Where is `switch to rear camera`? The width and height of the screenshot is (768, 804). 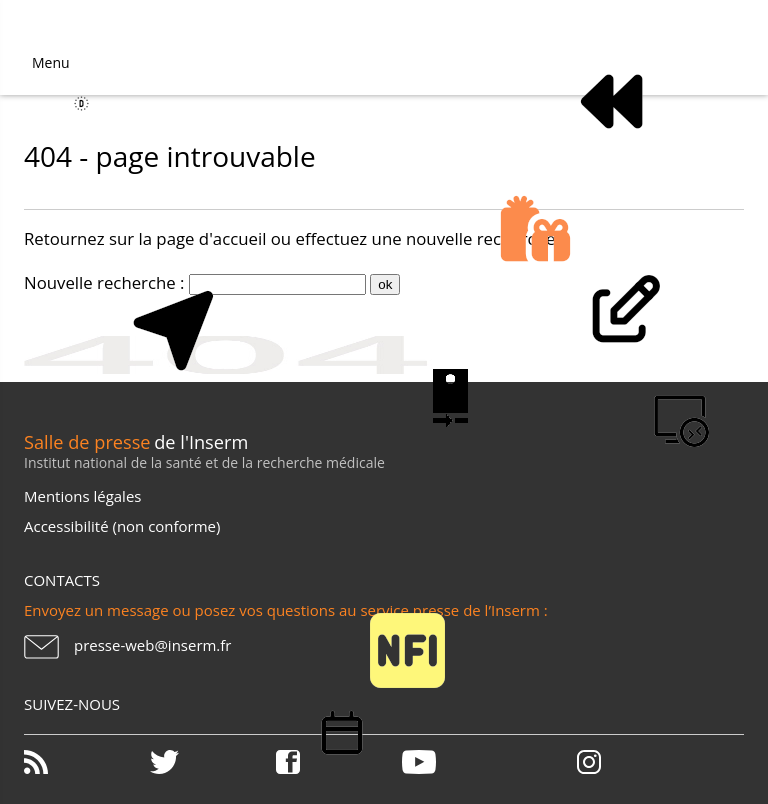 switch to rear camera is located at coordinates (450, 398).